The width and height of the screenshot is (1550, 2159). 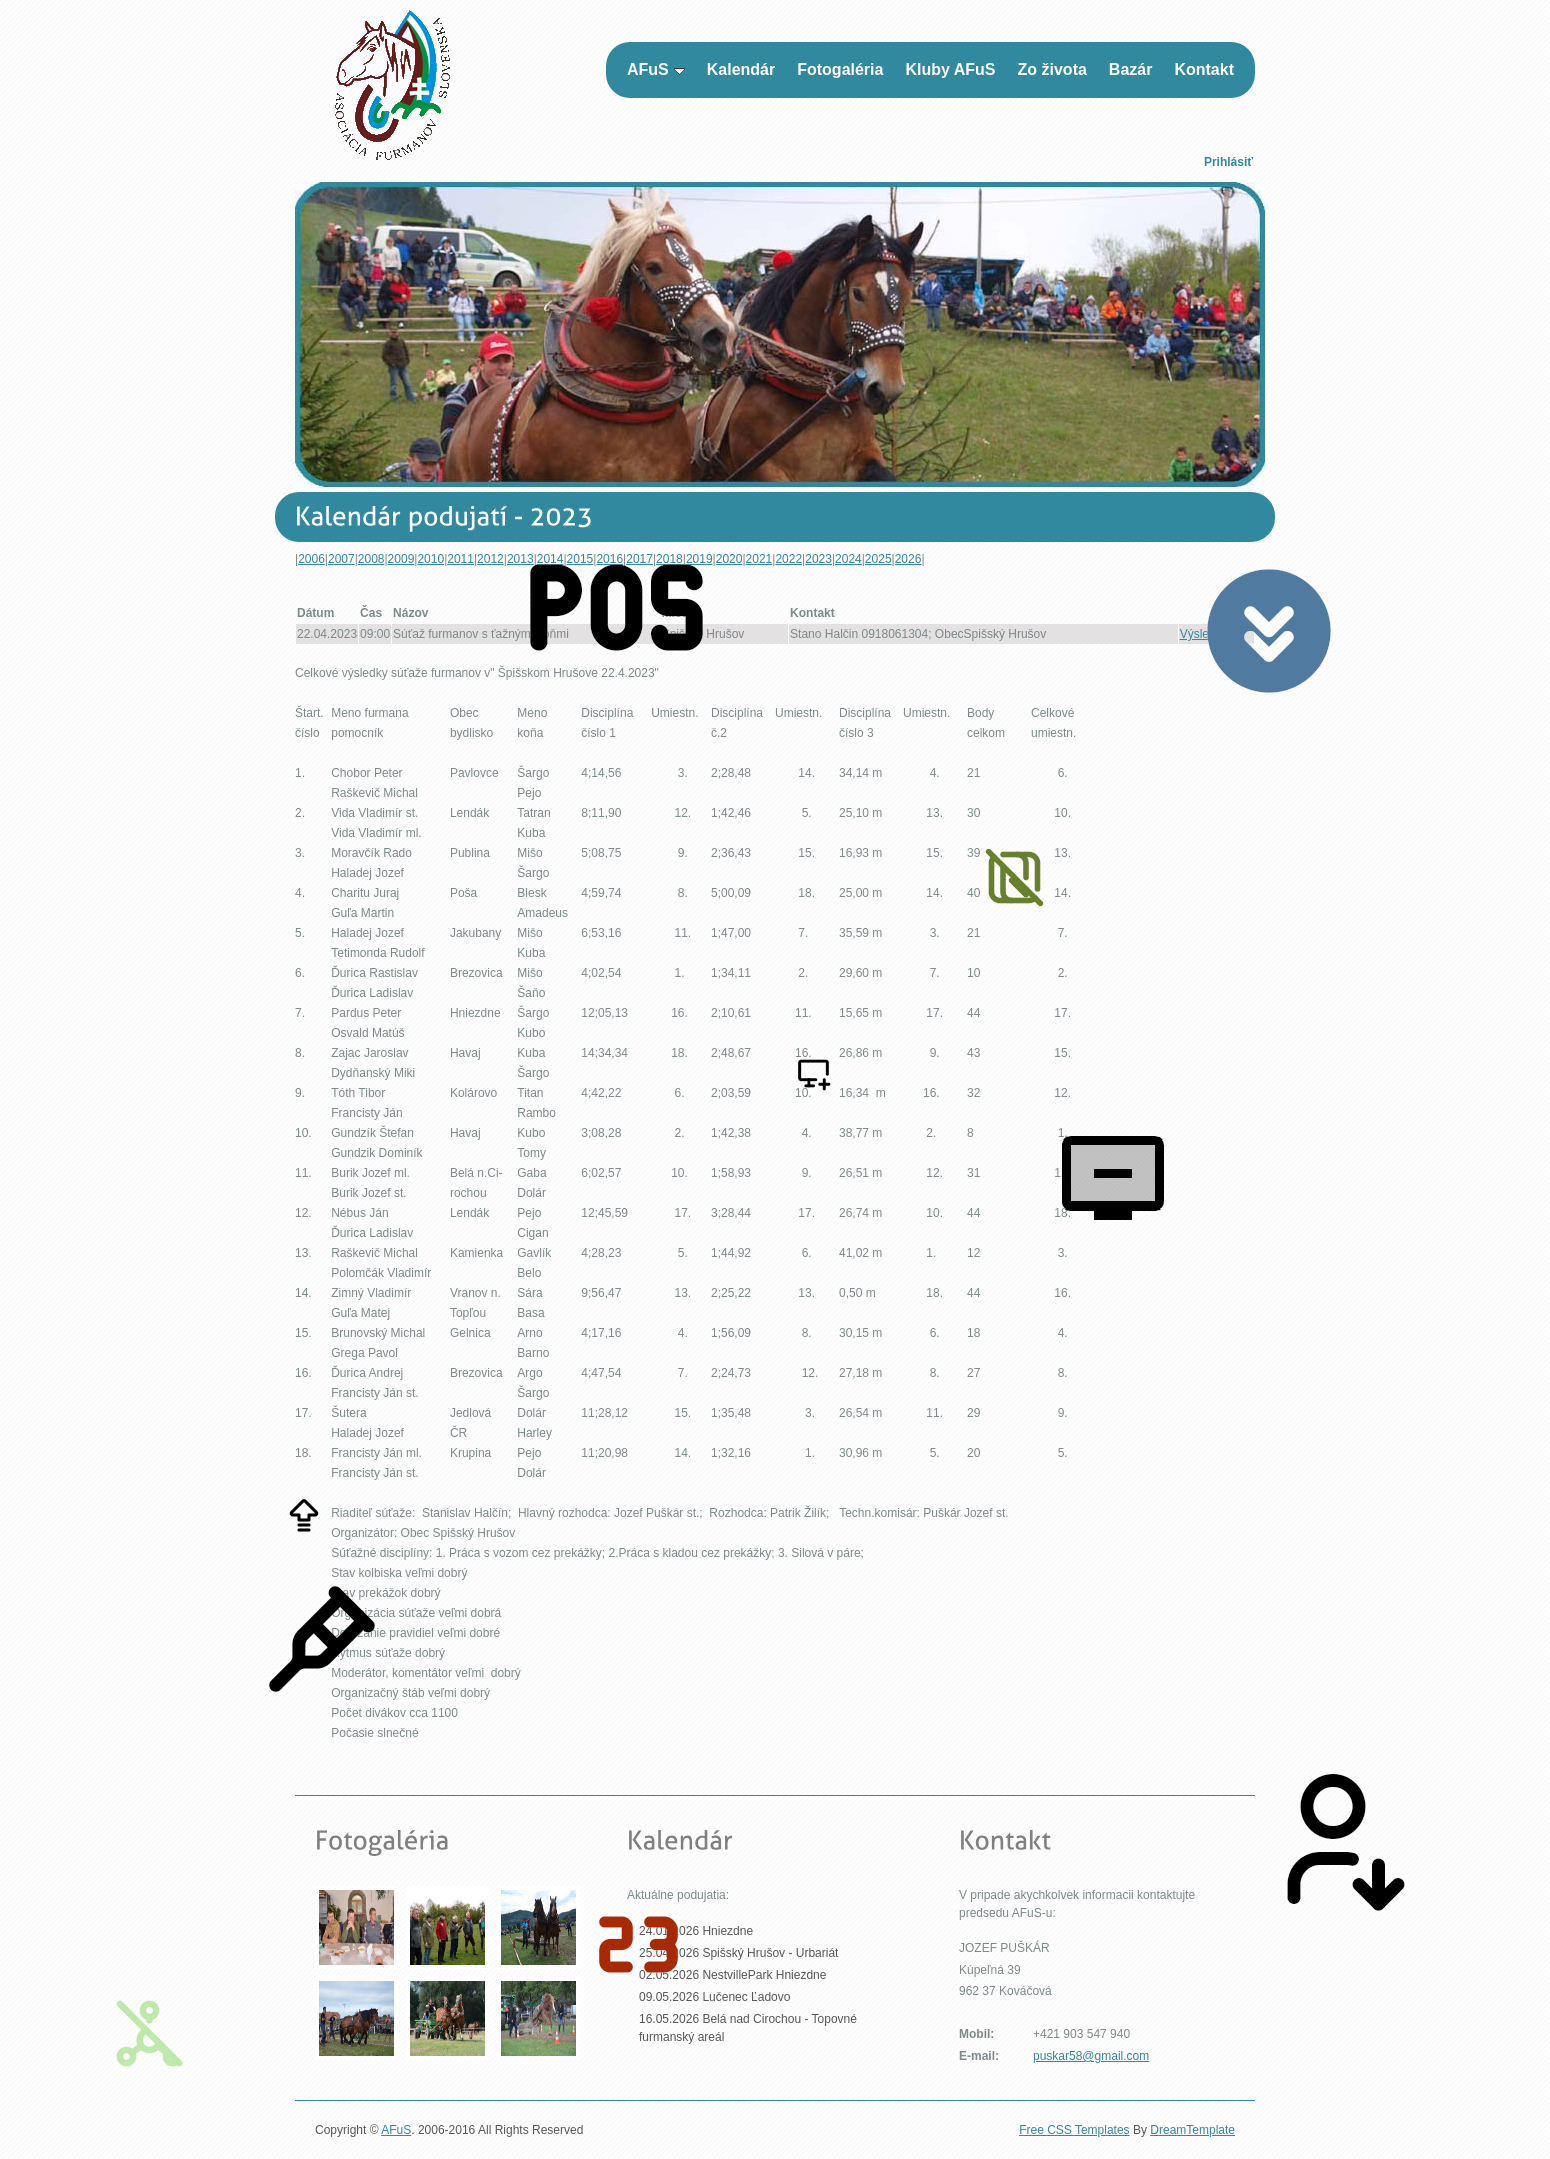 I want to click on nfc is currently disabled, so click(x=1014, y=877).